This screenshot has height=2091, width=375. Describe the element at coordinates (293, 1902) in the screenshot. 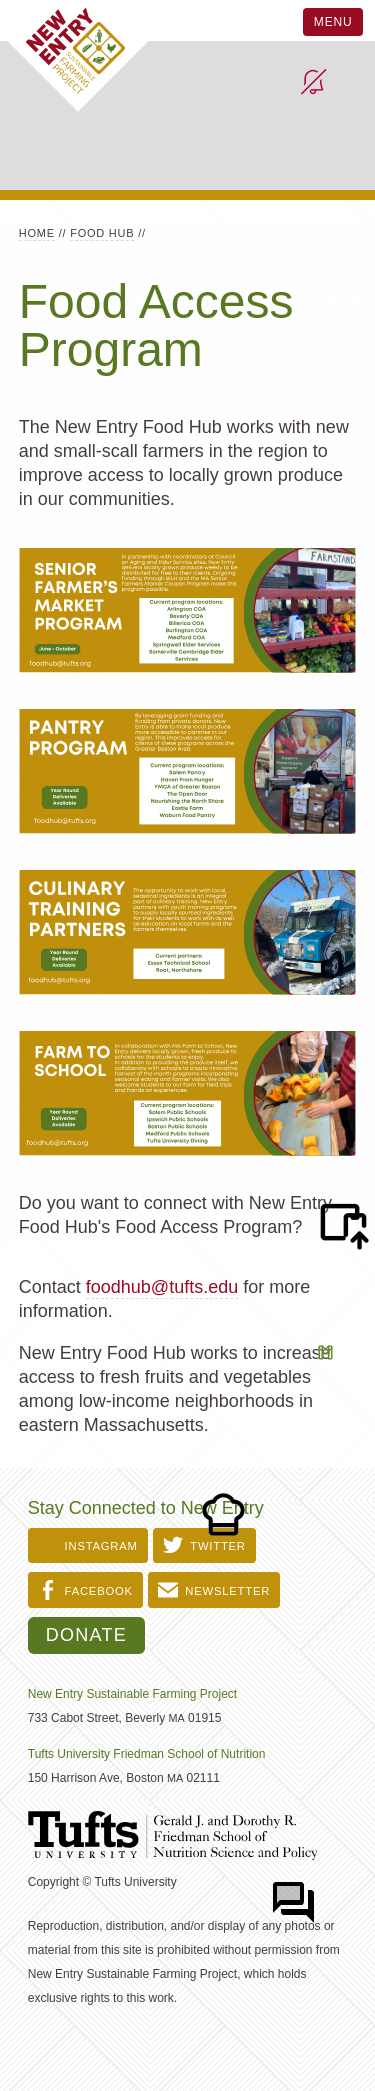

I see `open forum or group discussion` at that location.